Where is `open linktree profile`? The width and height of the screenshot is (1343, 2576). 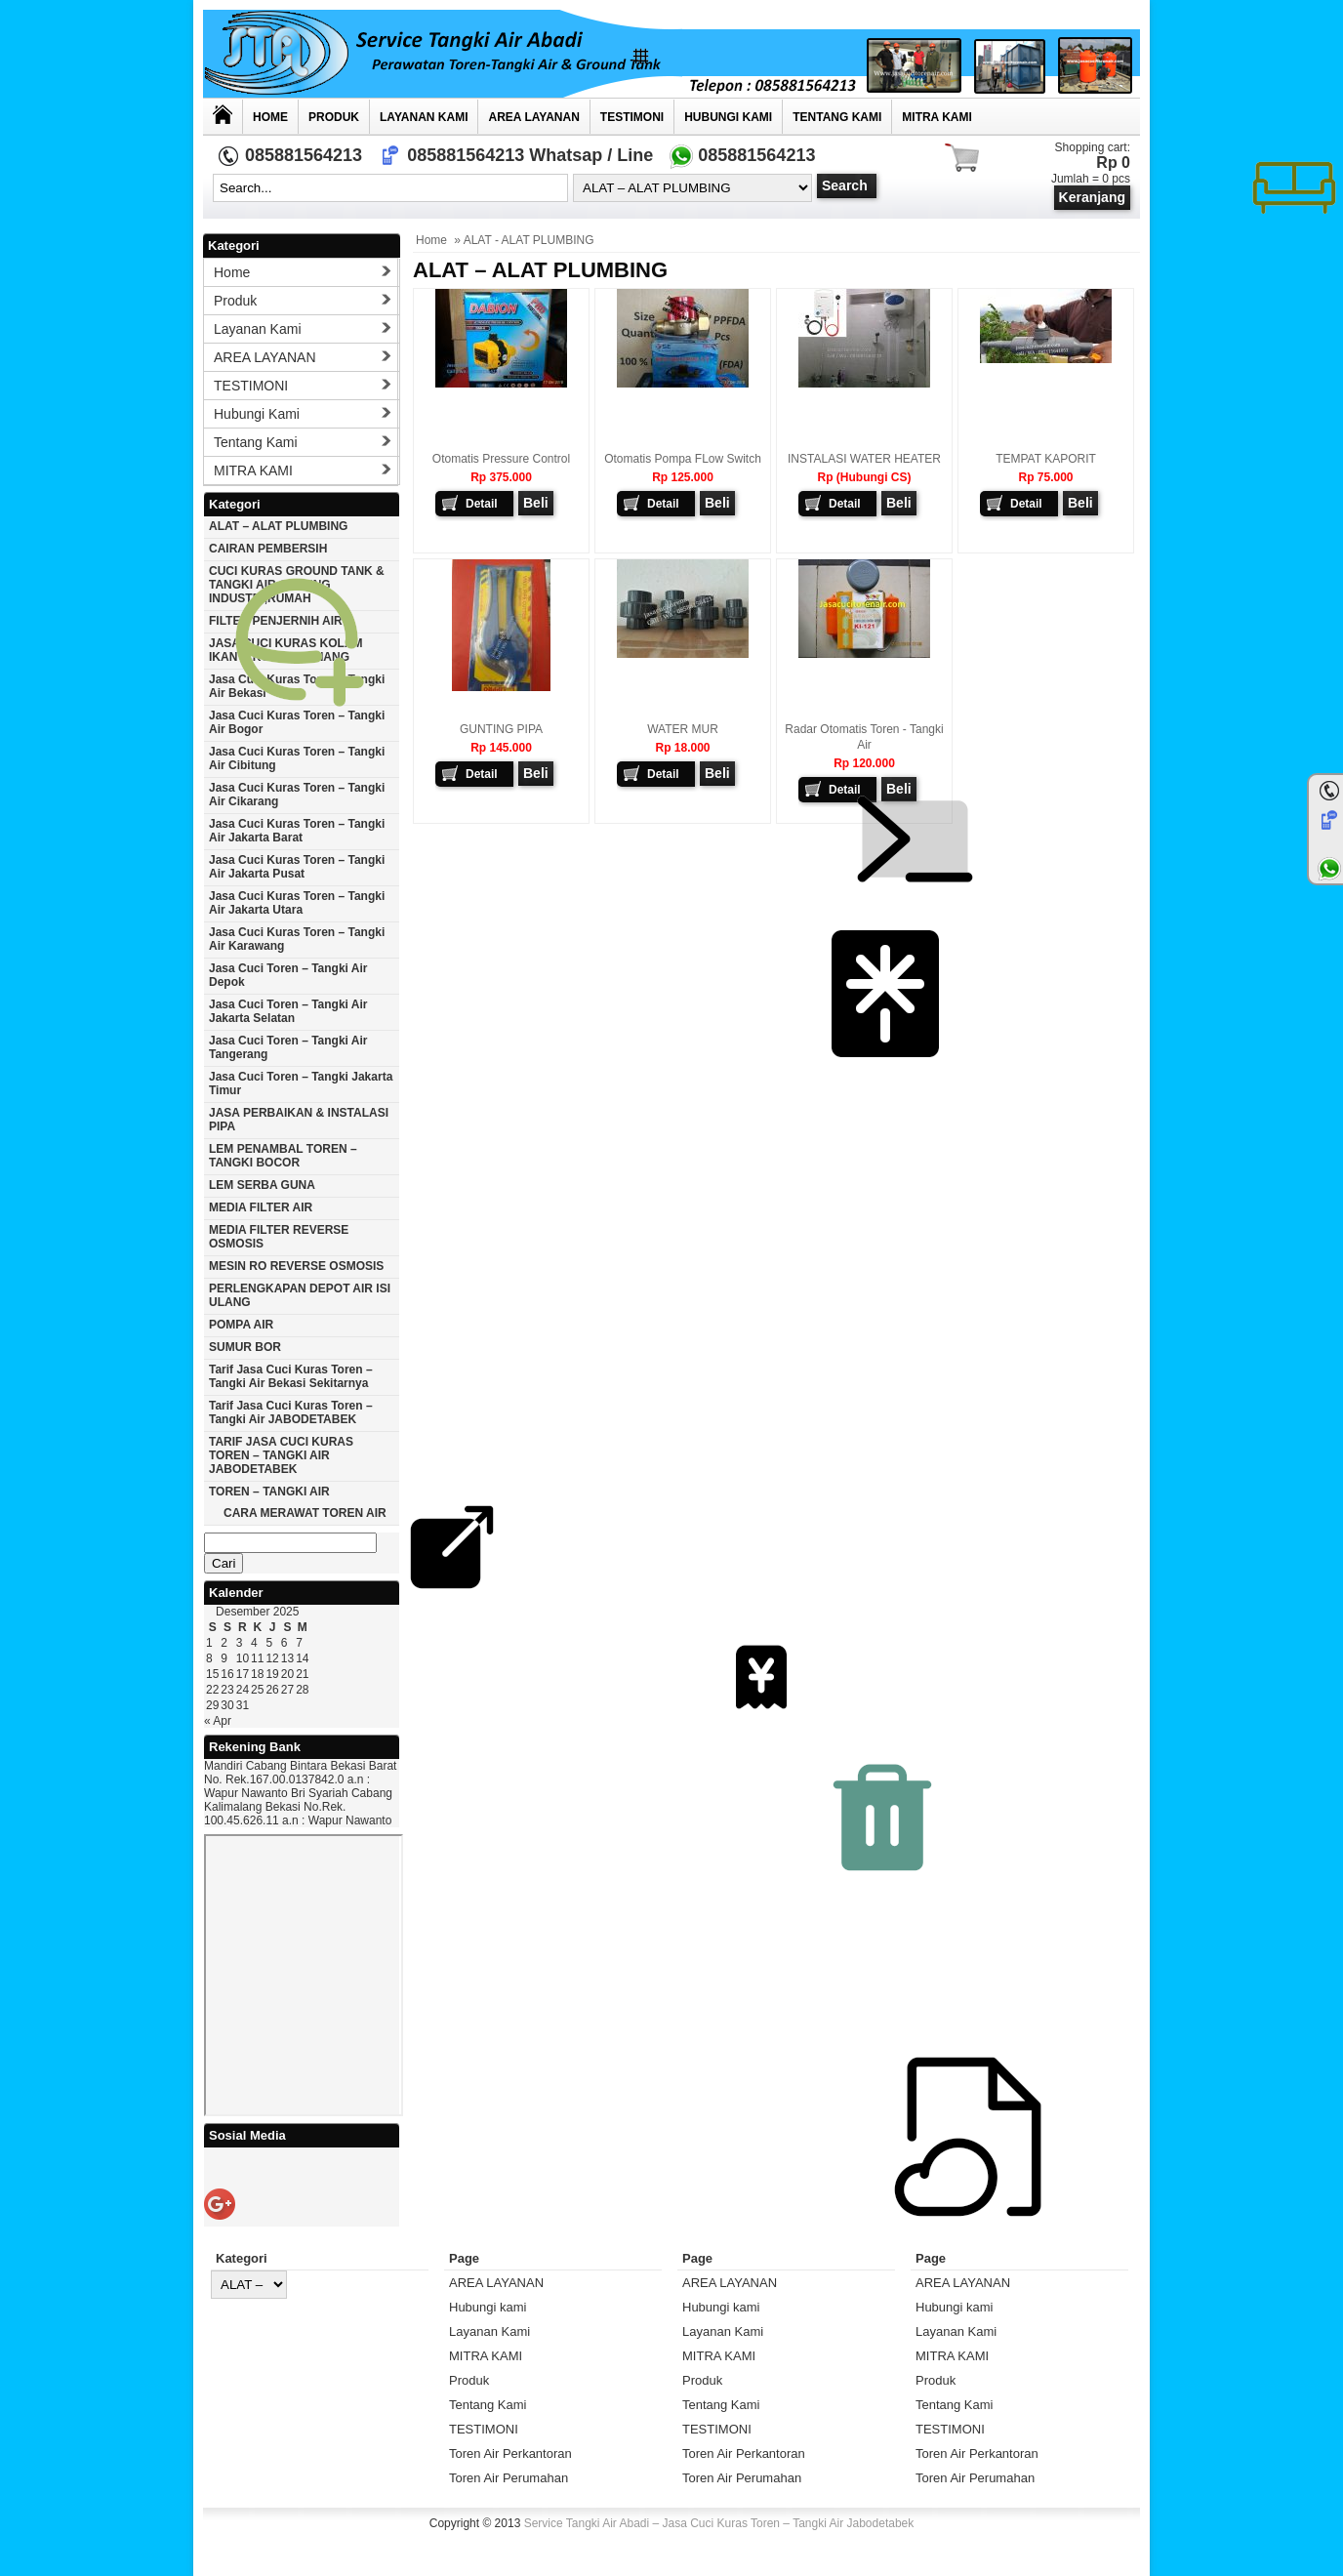
open linktree profile is located at coordinates (885, 994).